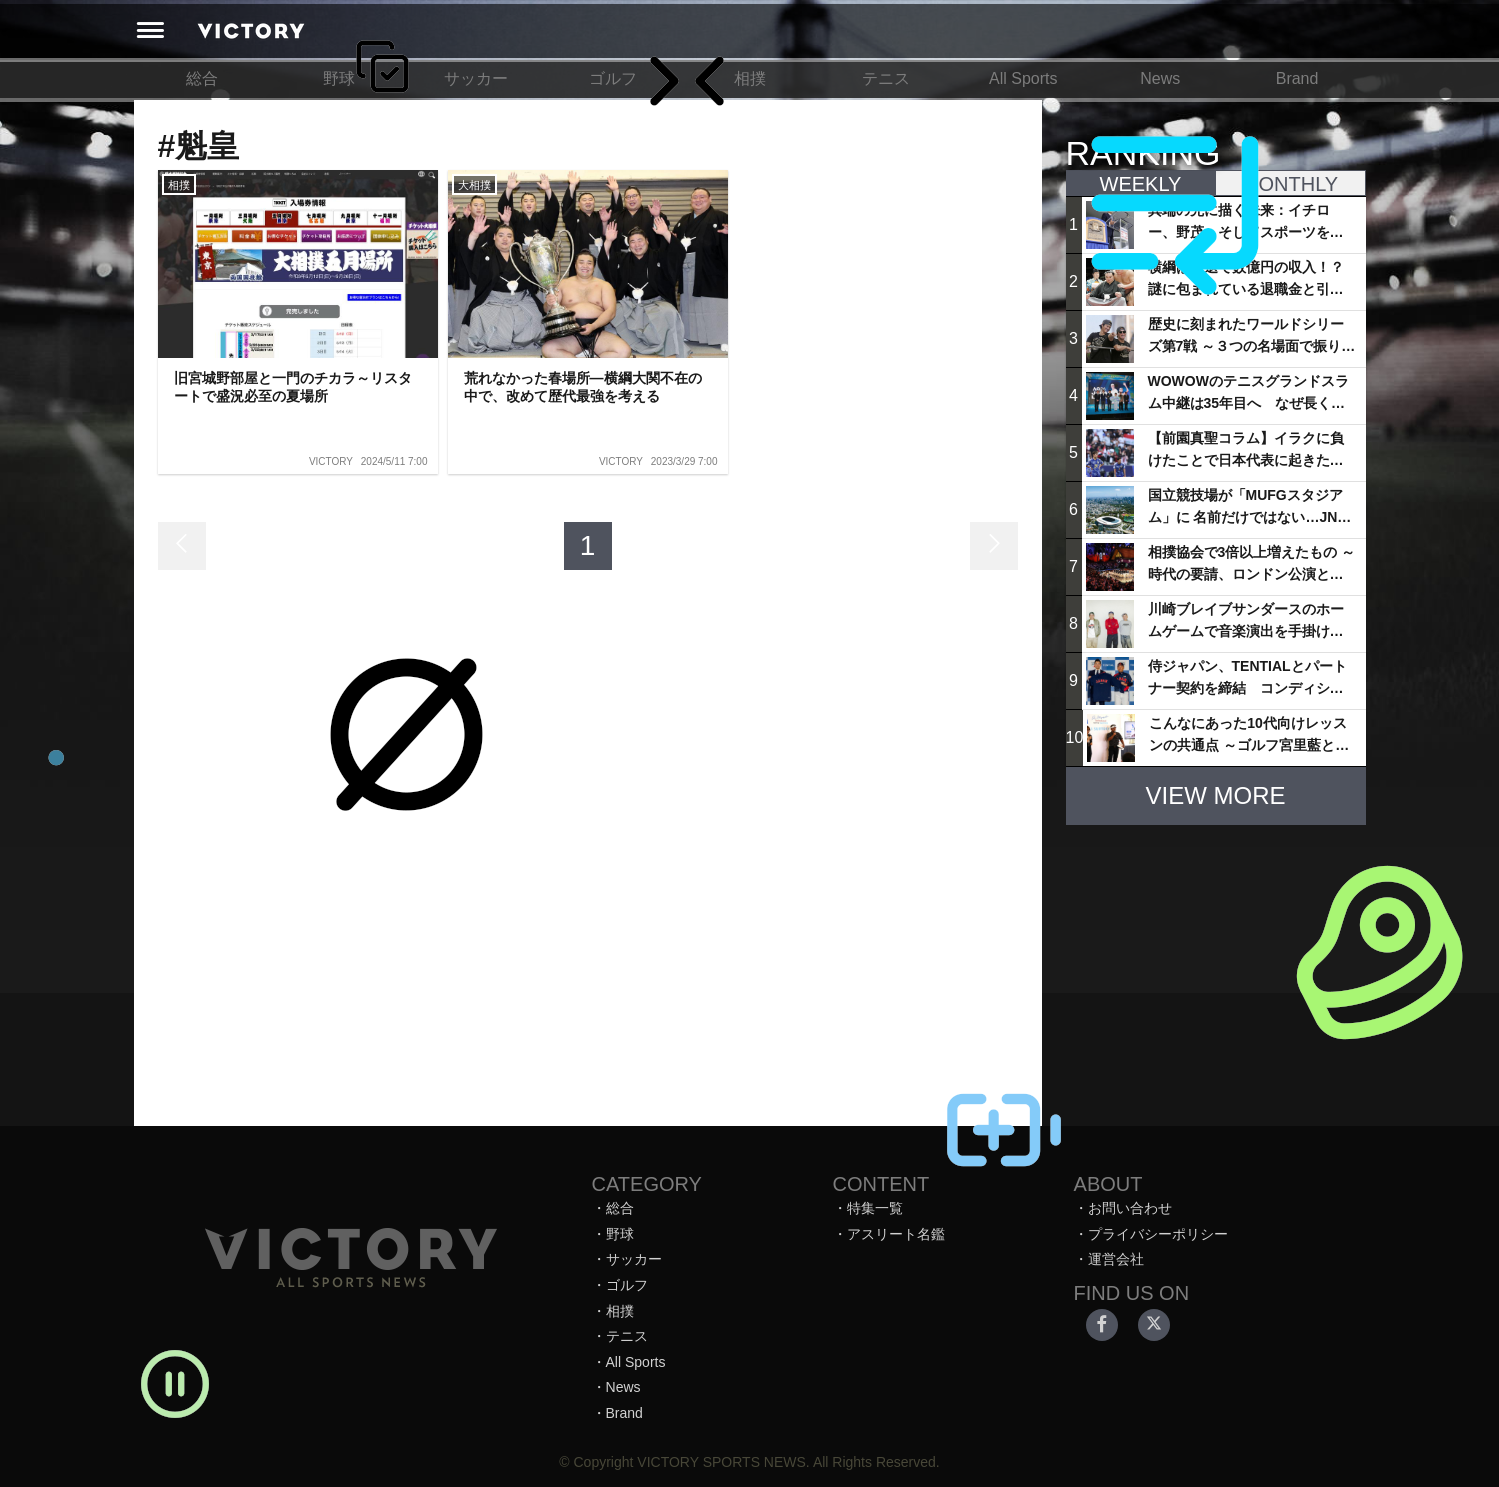  What do you see at coordinates (1004, 1130) in the screenshot?
I see `add or extend battery life` at bounding box center [1004, 1130].